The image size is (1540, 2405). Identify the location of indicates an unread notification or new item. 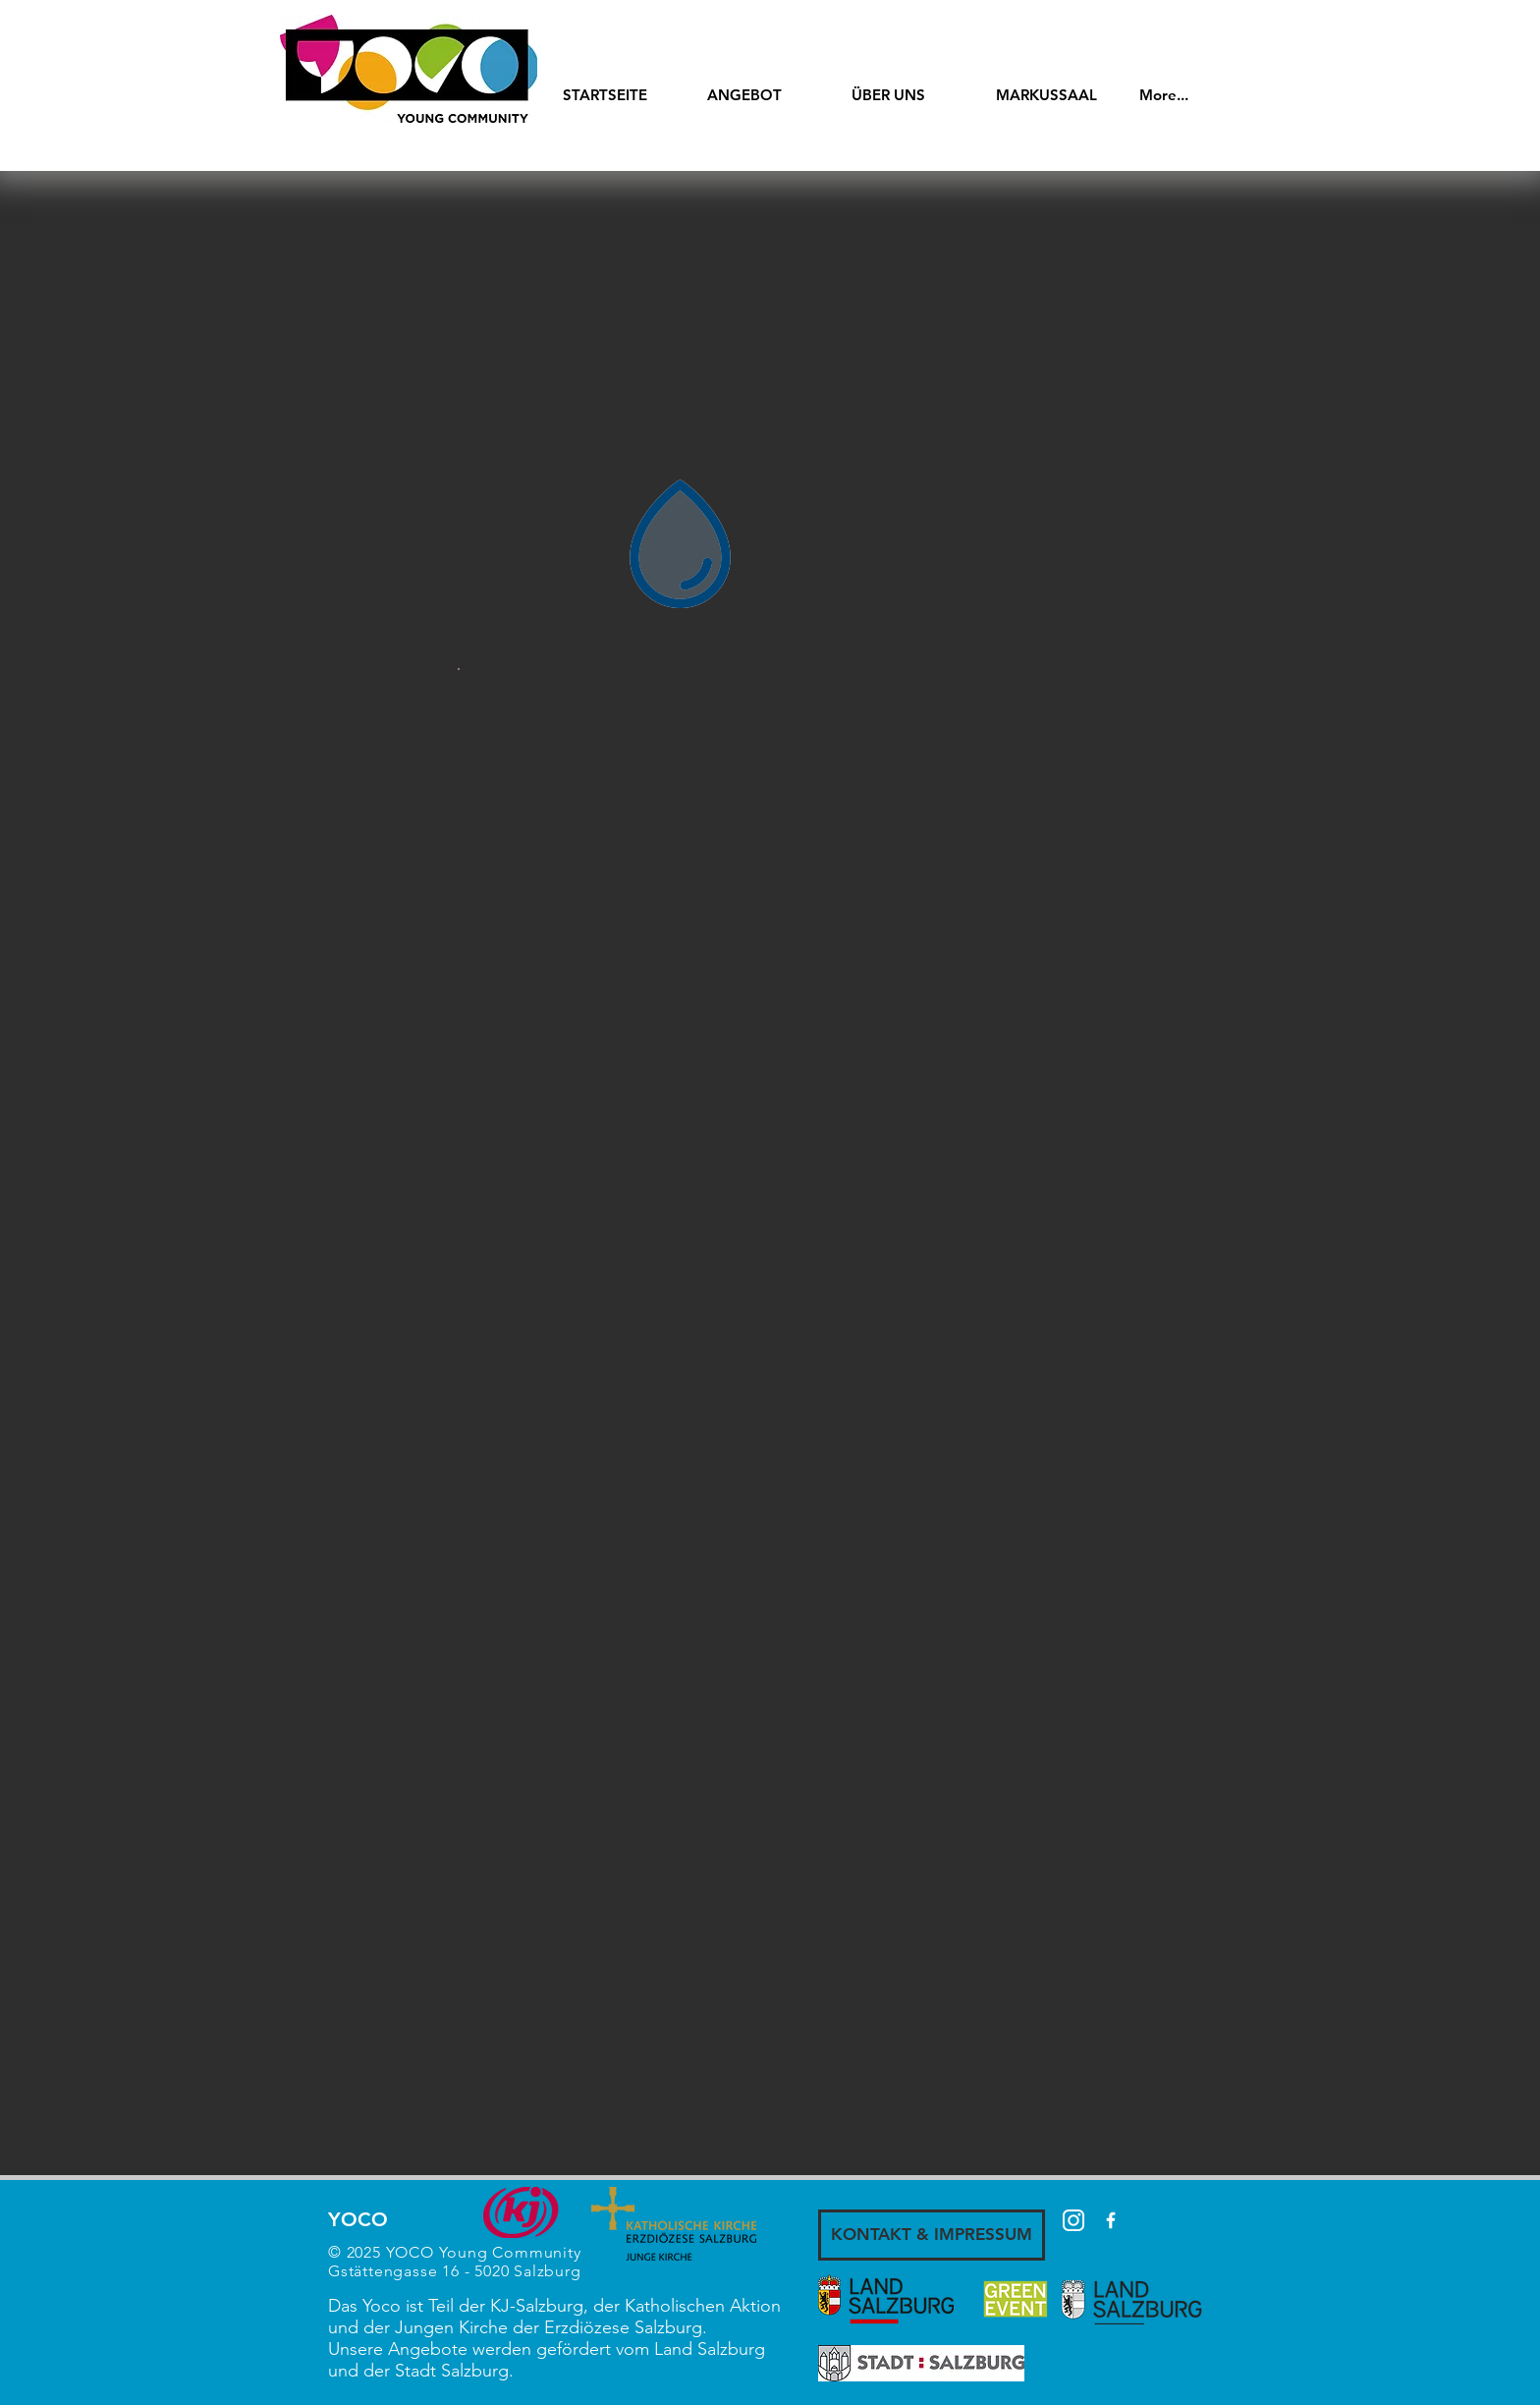
(459, 669).